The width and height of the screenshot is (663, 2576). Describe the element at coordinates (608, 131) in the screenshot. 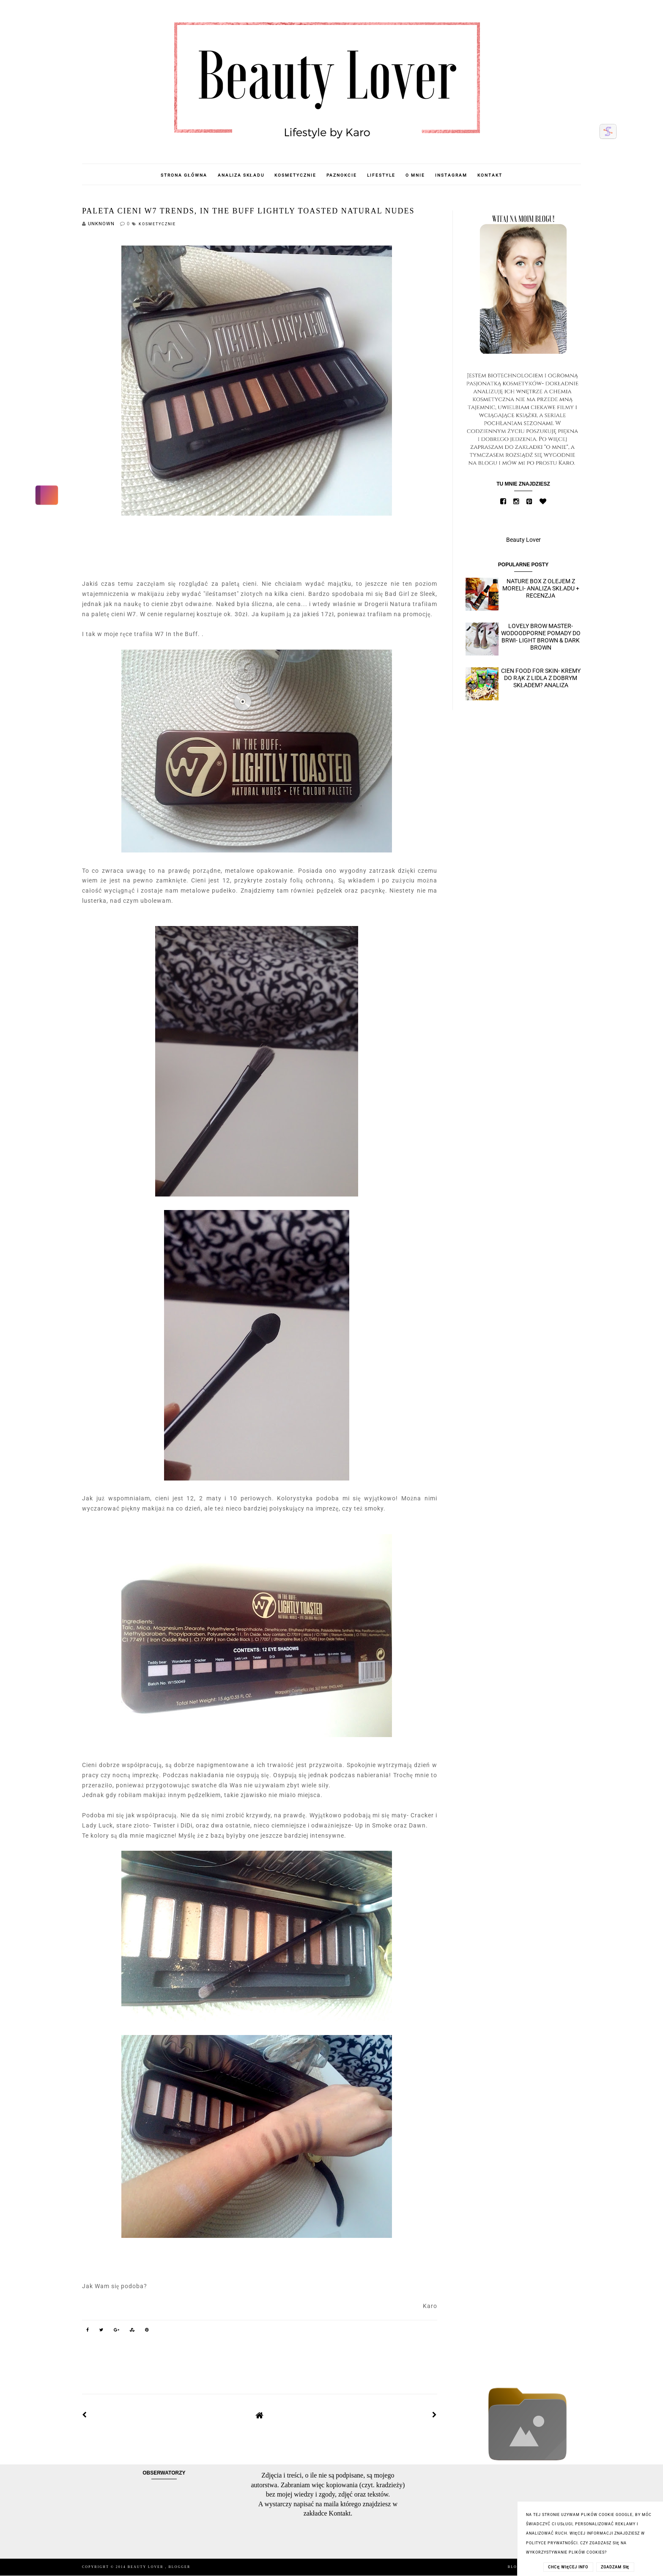

I see `compressed SVG vector image file` at that location.